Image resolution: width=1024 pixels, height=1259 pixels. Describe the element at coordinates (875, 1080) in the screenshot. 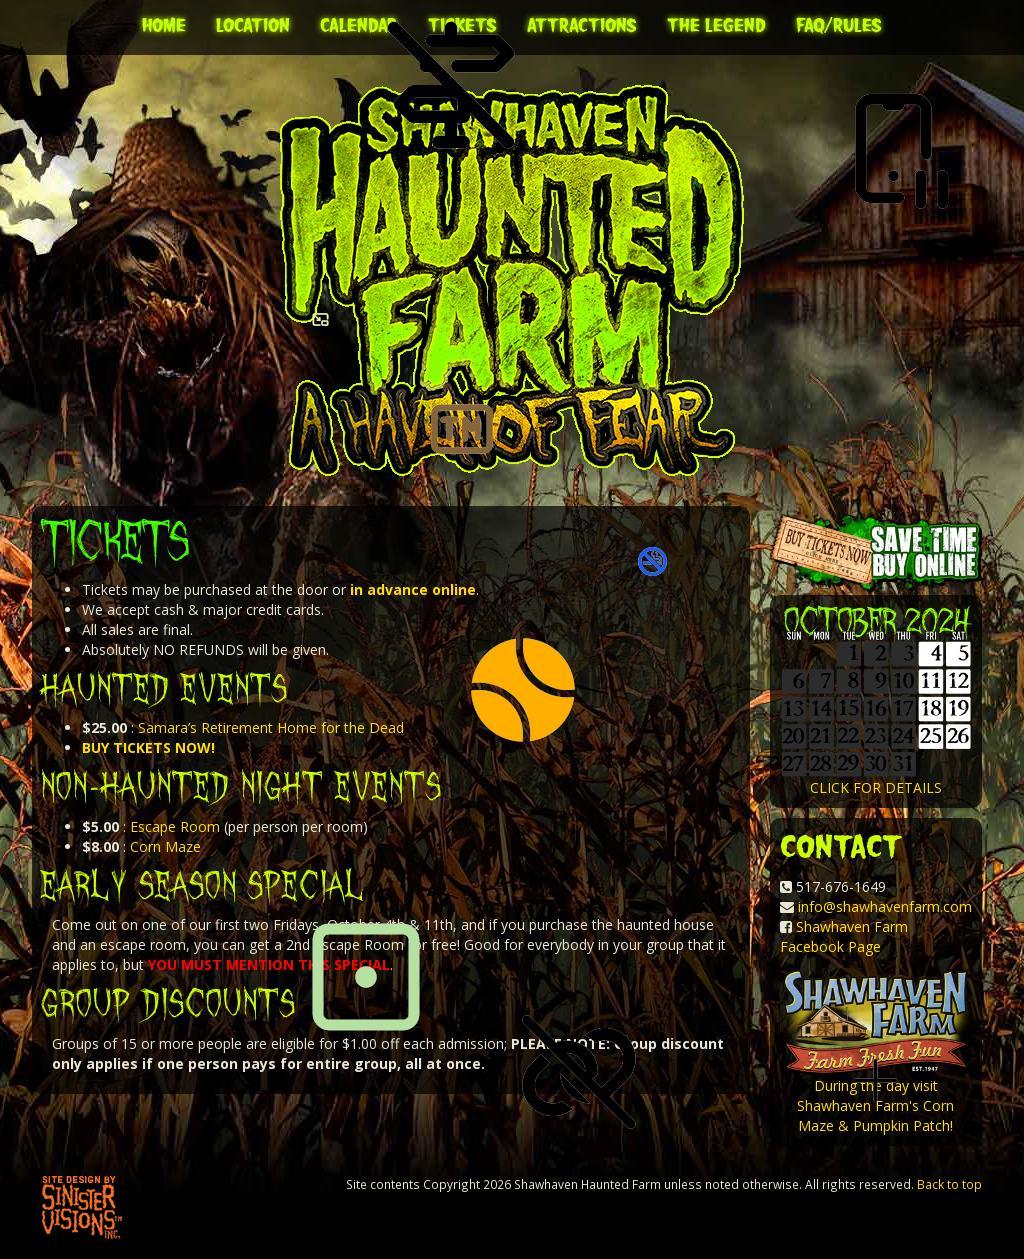

I see `add a new item` at that location.